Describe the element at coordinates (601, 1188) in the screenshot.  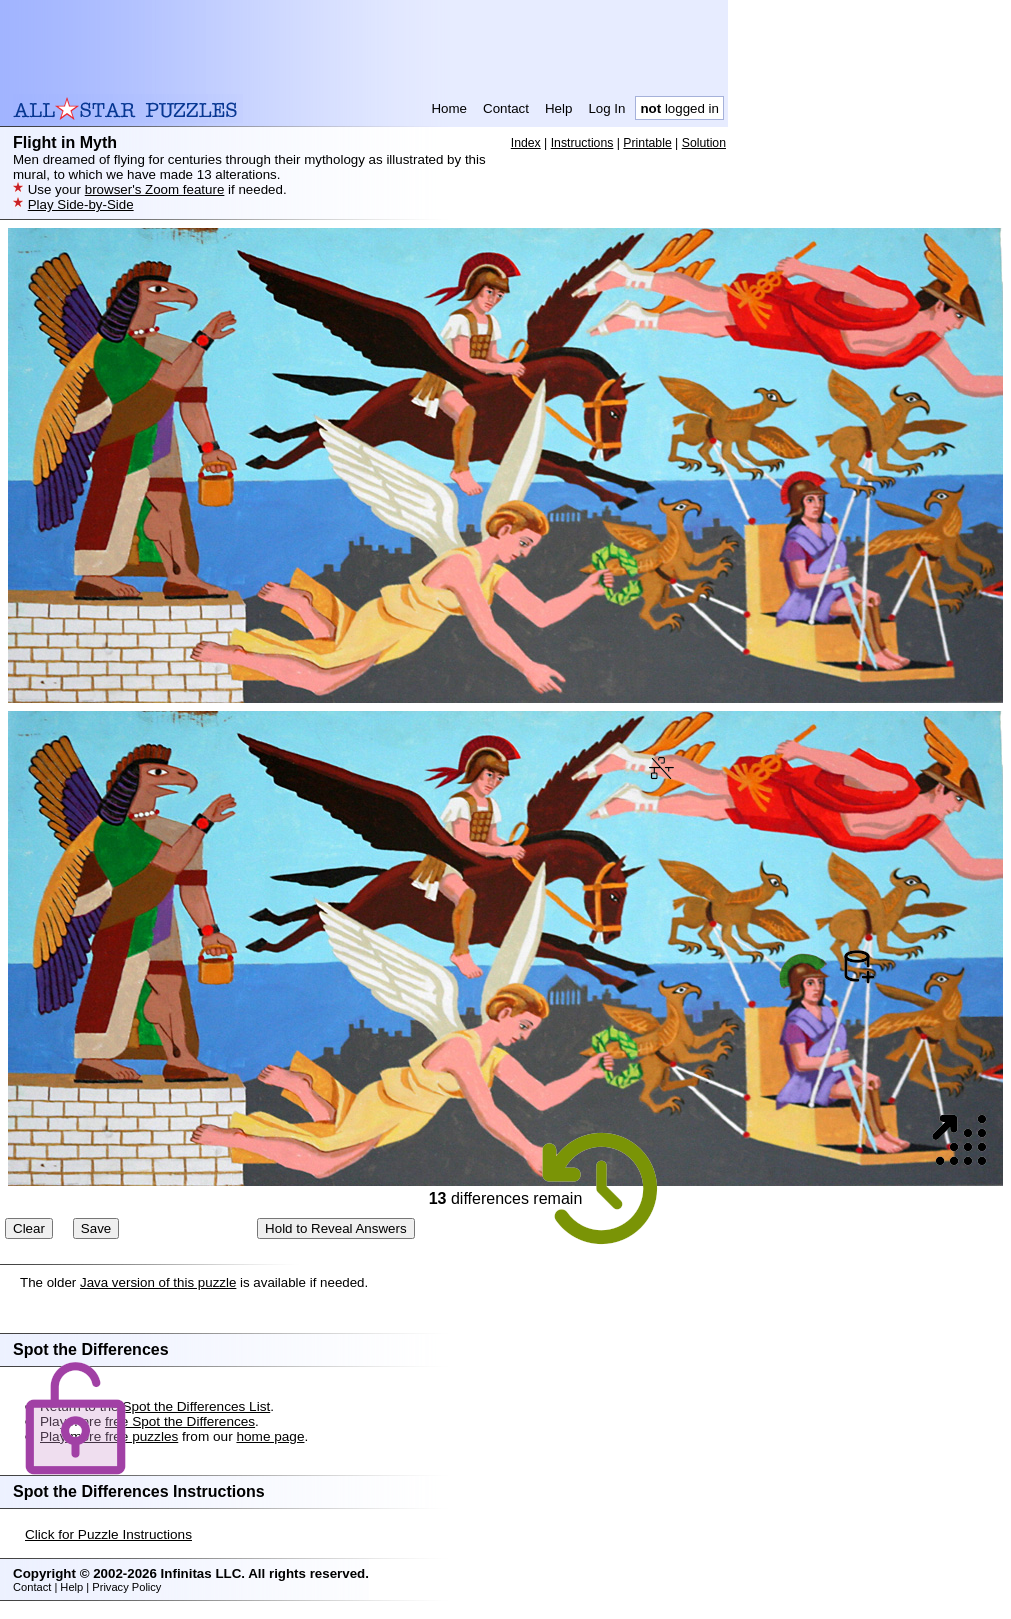
I see `view history or recent activity` at that location.